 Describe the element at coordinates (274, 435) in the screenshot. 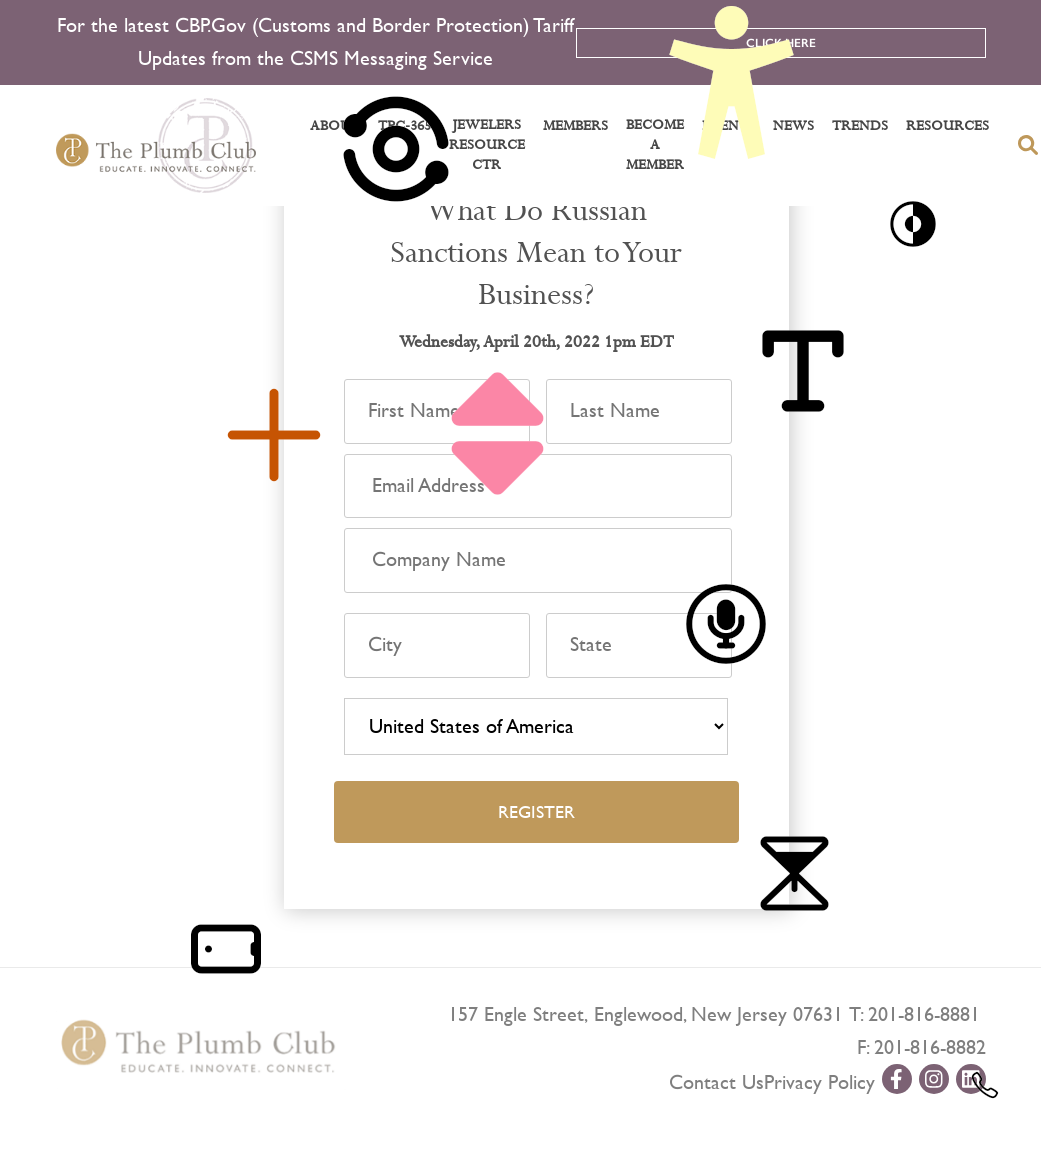

I see `add a new item` at that location.